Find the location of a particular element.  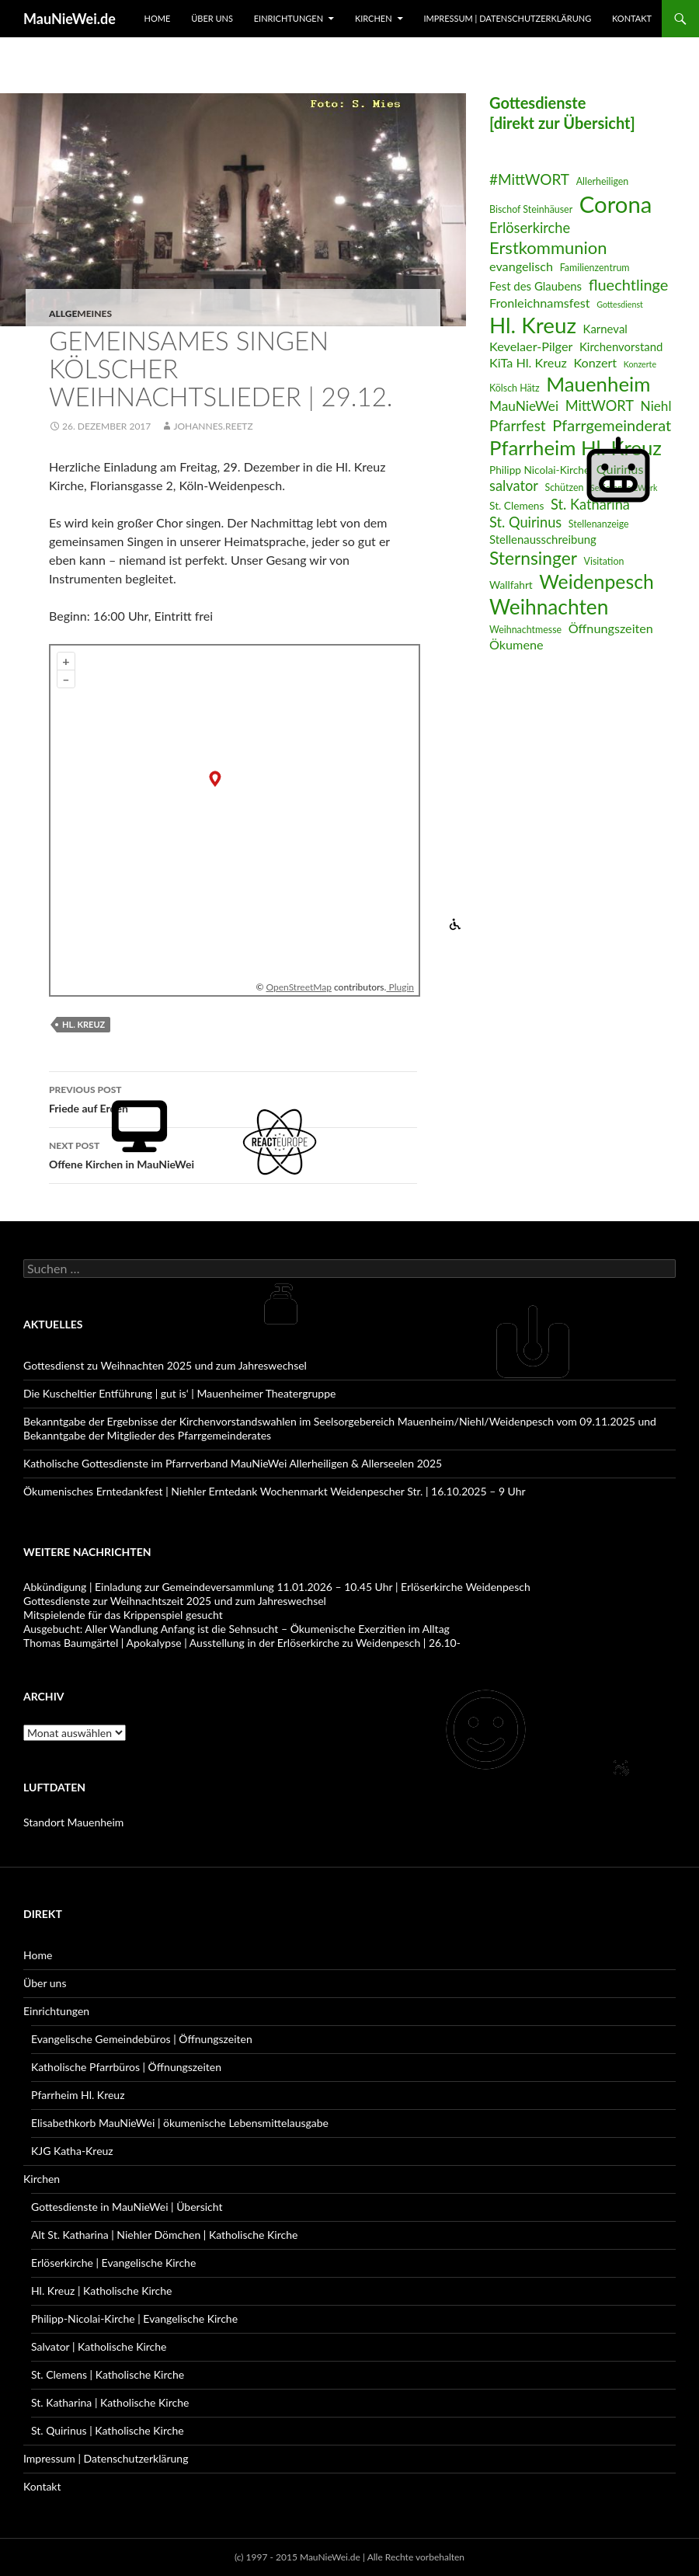

add an emoji or reaction is located at coordinates (485, 1729).